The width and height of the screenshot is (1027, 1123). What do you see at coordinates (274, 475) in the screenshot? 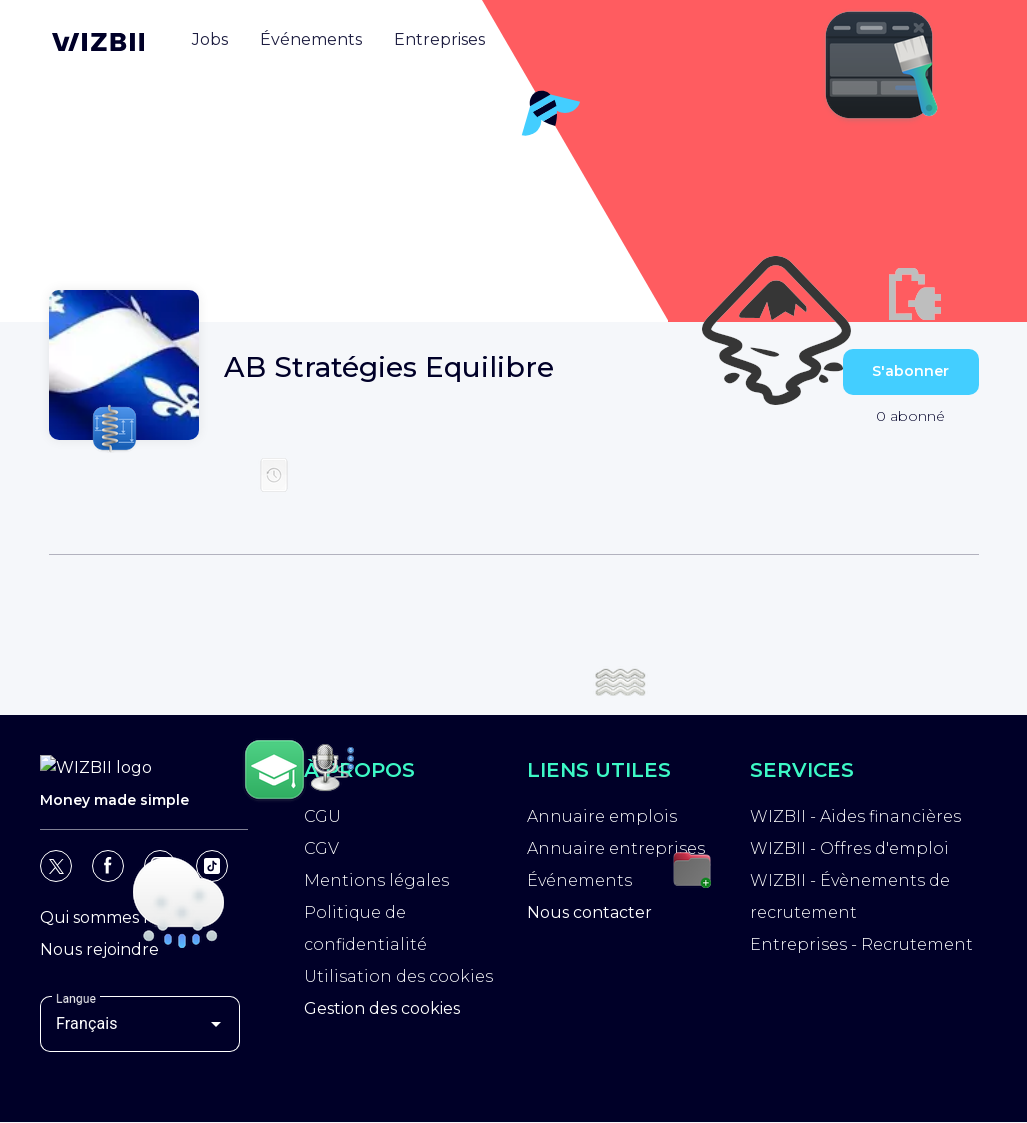
I see `a deleted or trashed file` at bounding box center [274, 475].